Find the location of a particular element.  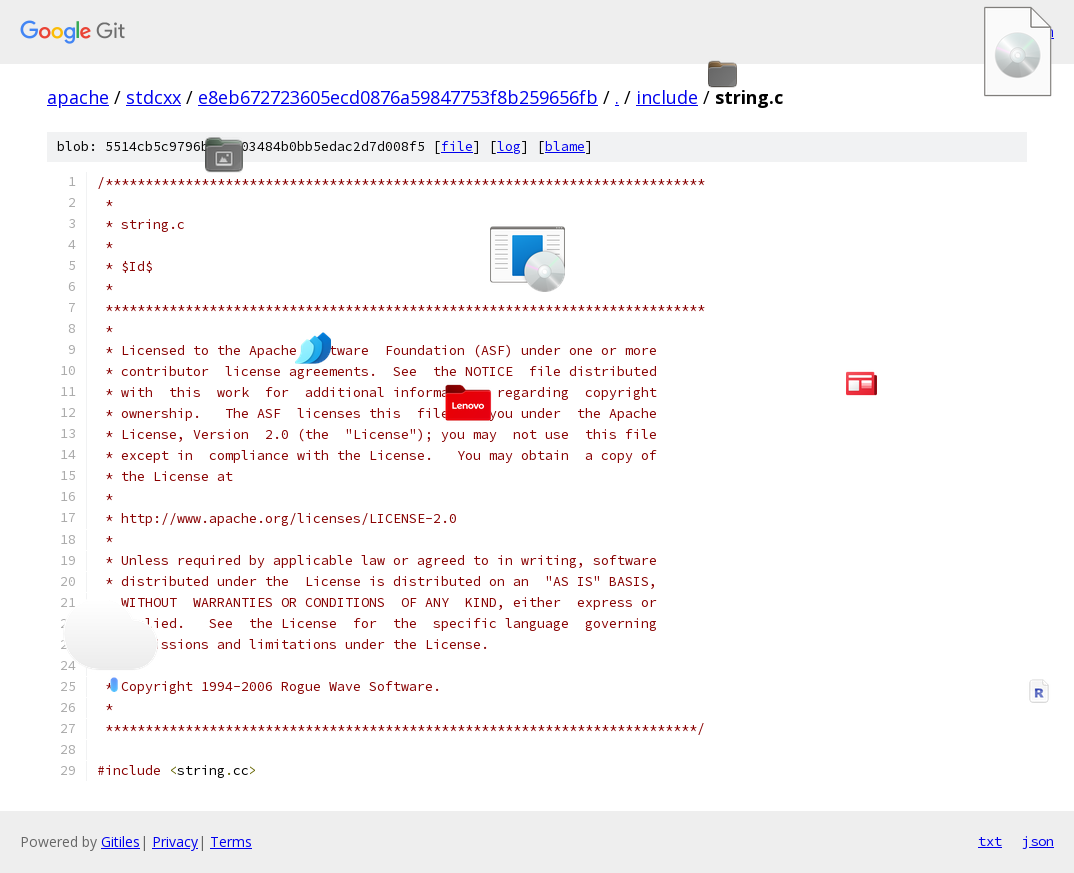

open microsoft viva insights app is located at coordinates (313, 348).